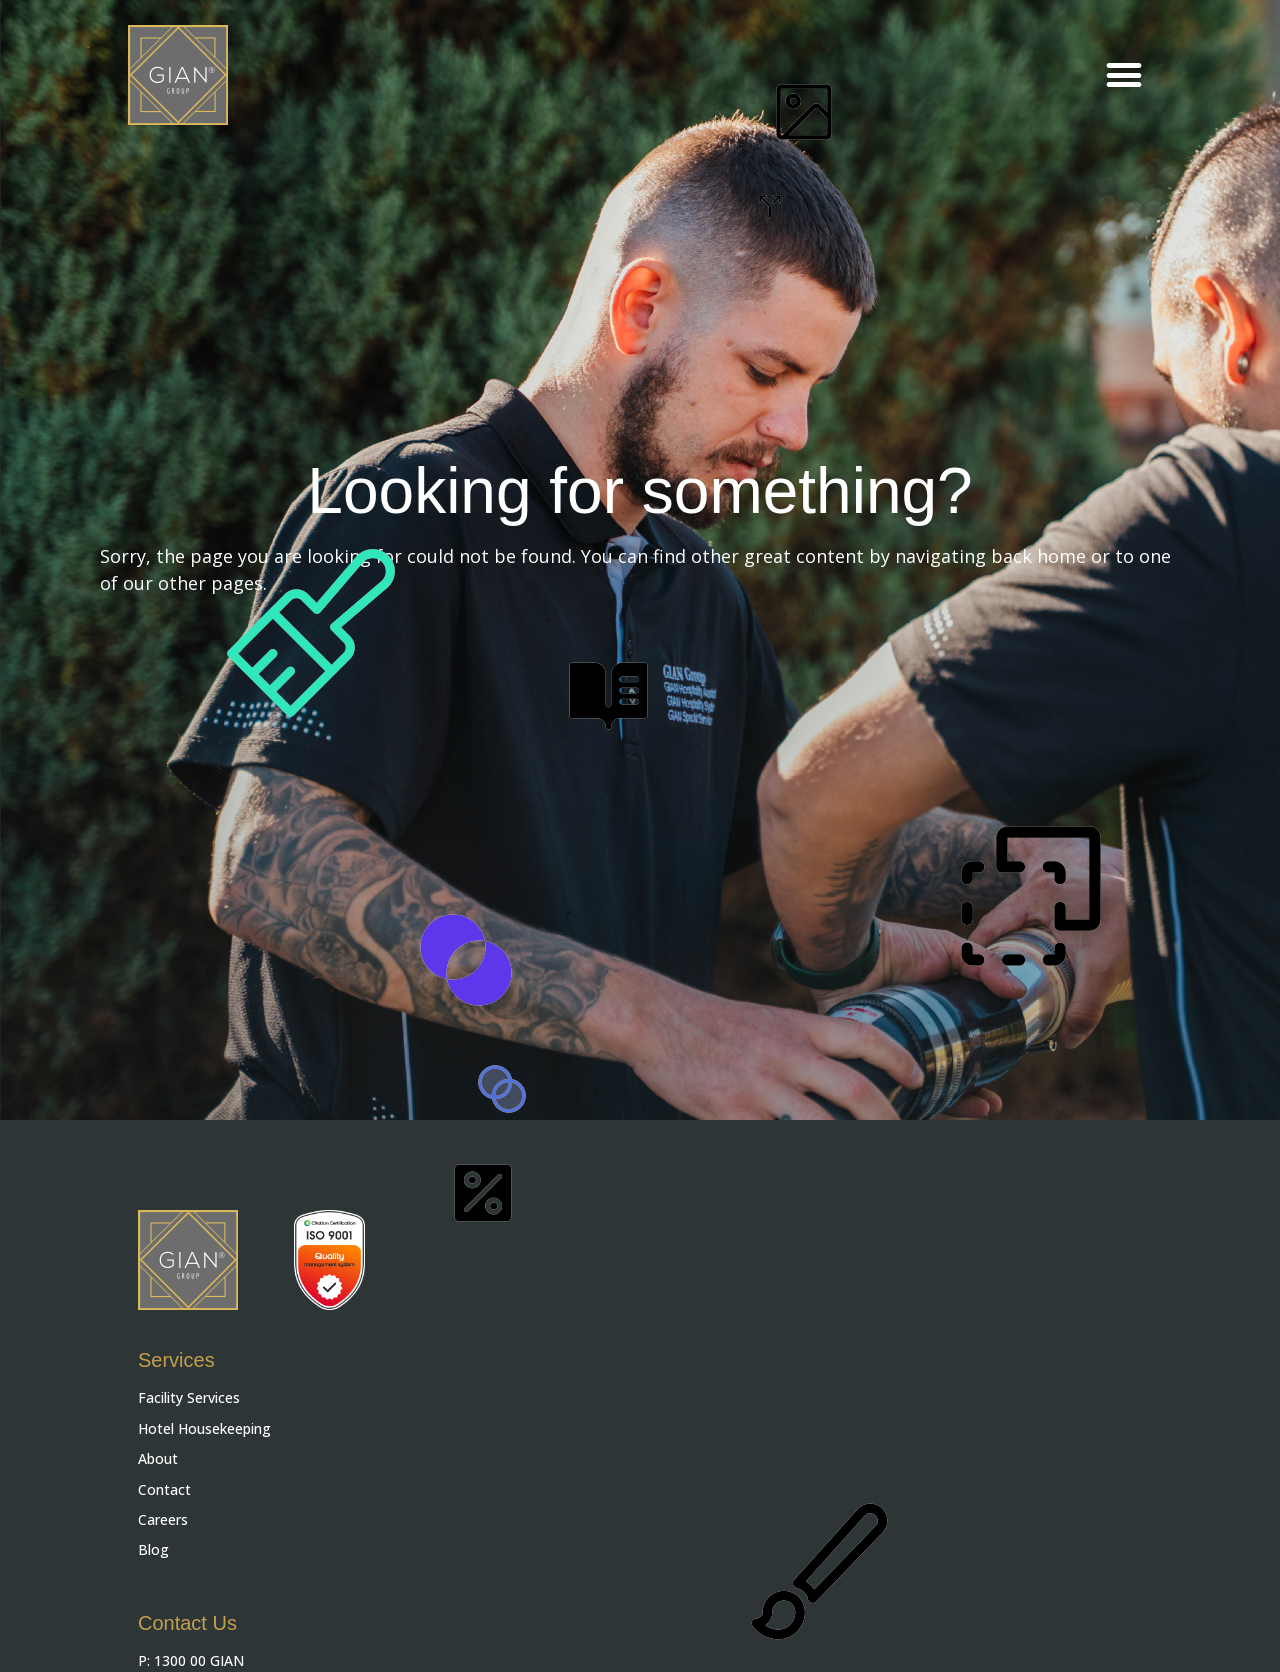 Image resolution: width=1280 pixels, height=1672 pixels. I want to click on access painting or drawing tools, so click(314, 630).